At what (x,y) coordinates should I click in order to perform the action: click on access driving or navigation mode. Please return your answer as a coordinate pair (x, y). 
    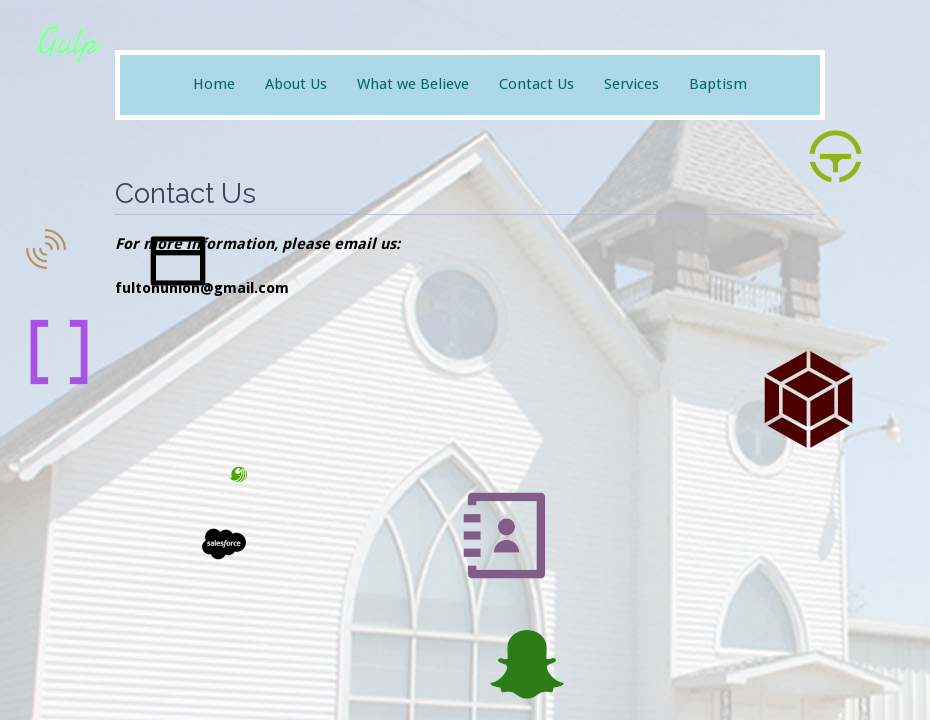
    Looking at the image, I should click on (835, 156).